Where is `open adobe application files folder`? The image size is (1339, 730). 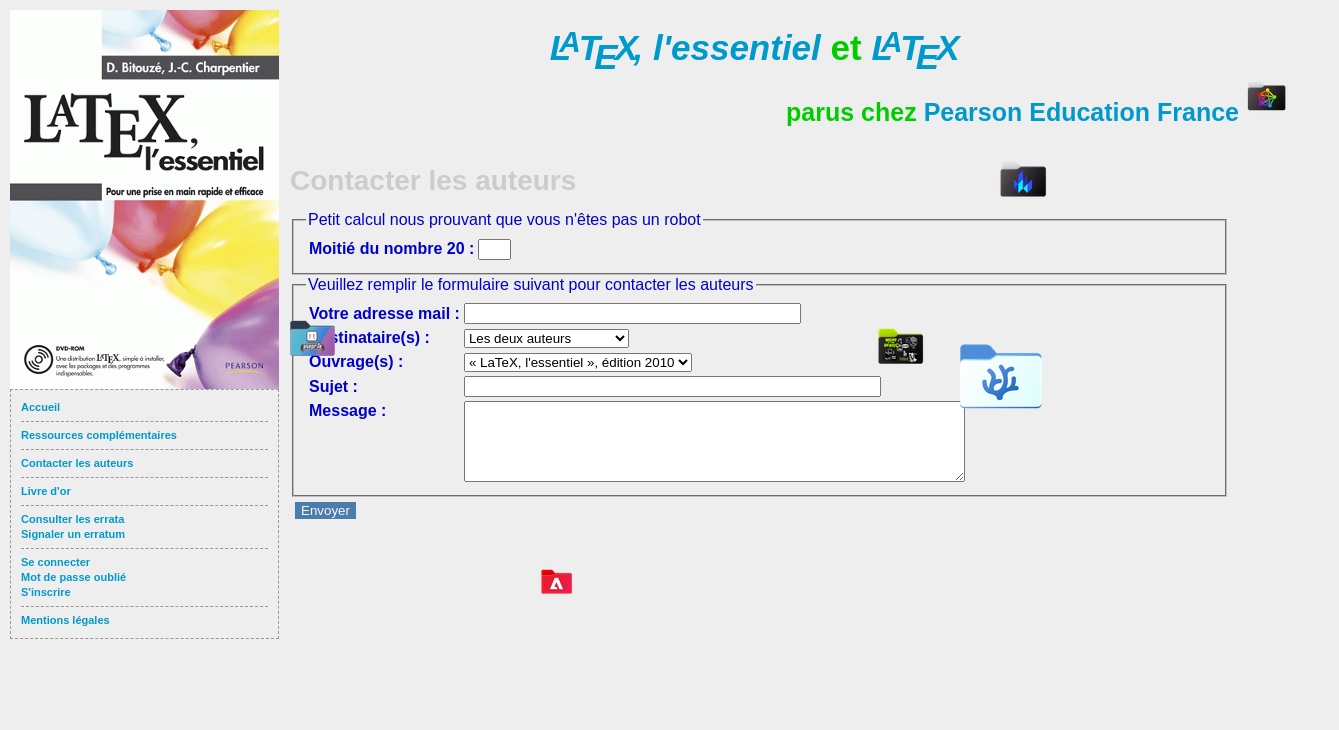
open adobe application files folder is located at coordinates (556, 582).